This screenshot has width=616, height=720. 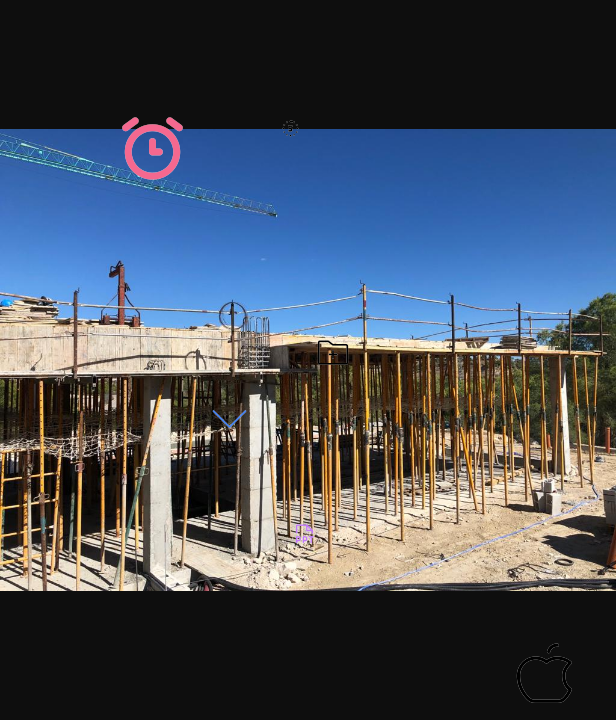 What do you see at coordinates (333, 352) in the screenshot?
I see `create a new folder` at bounding box center [333, 352].